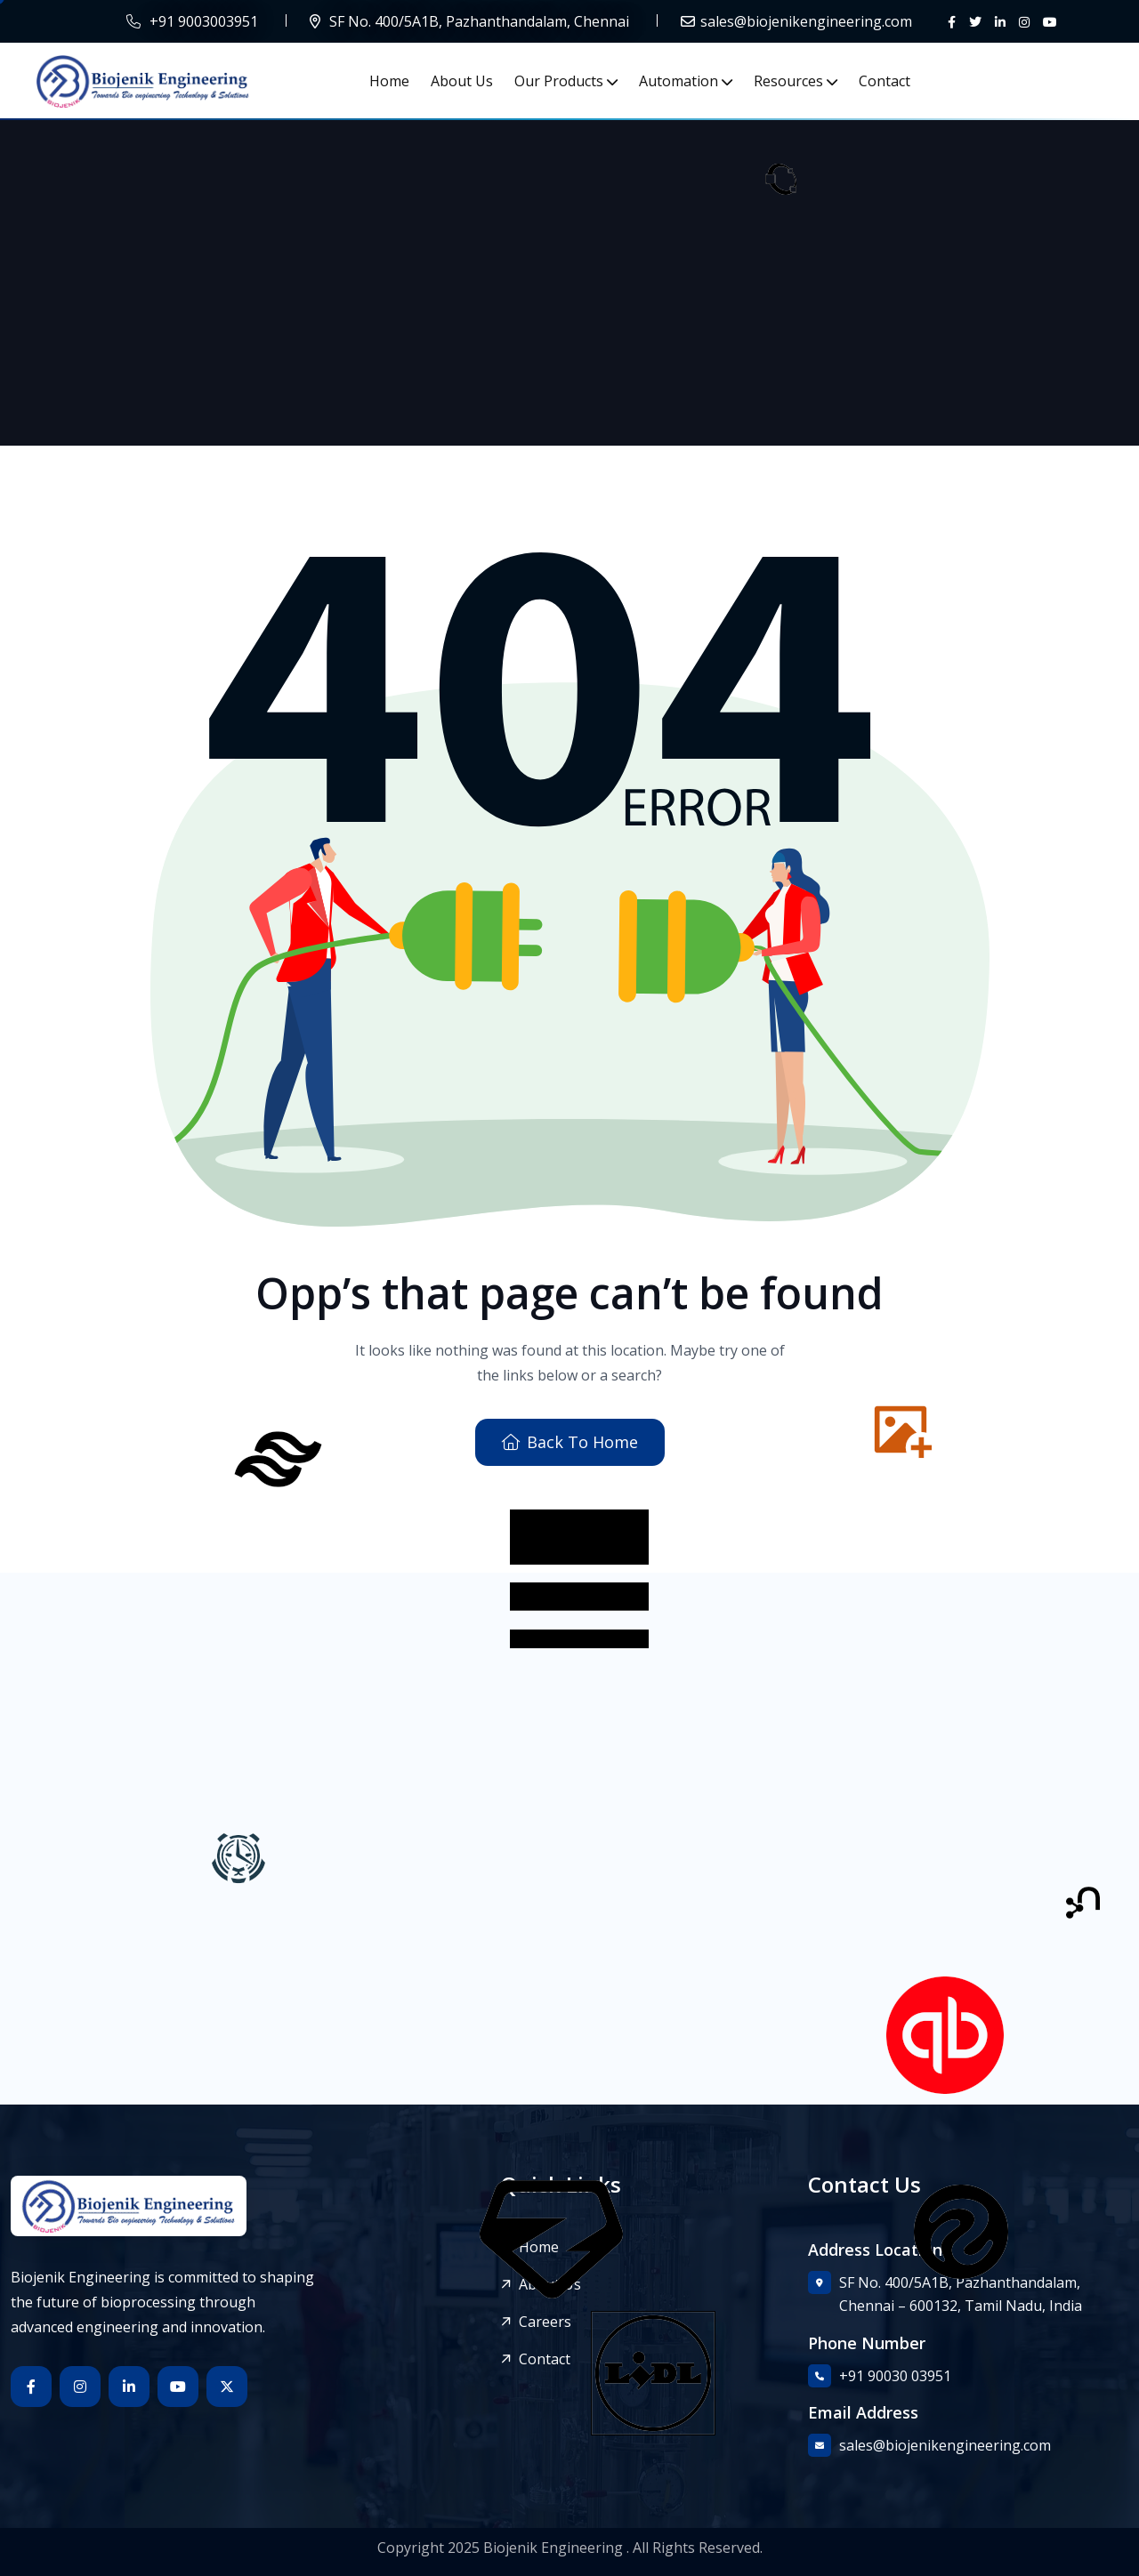 The height and width of the screenshot is (2576, 1139). What do you see at coordinates (945, 2035) in the screenshot?
I see `open QuickBooks accounting software` at bounding box center [945, 2035].